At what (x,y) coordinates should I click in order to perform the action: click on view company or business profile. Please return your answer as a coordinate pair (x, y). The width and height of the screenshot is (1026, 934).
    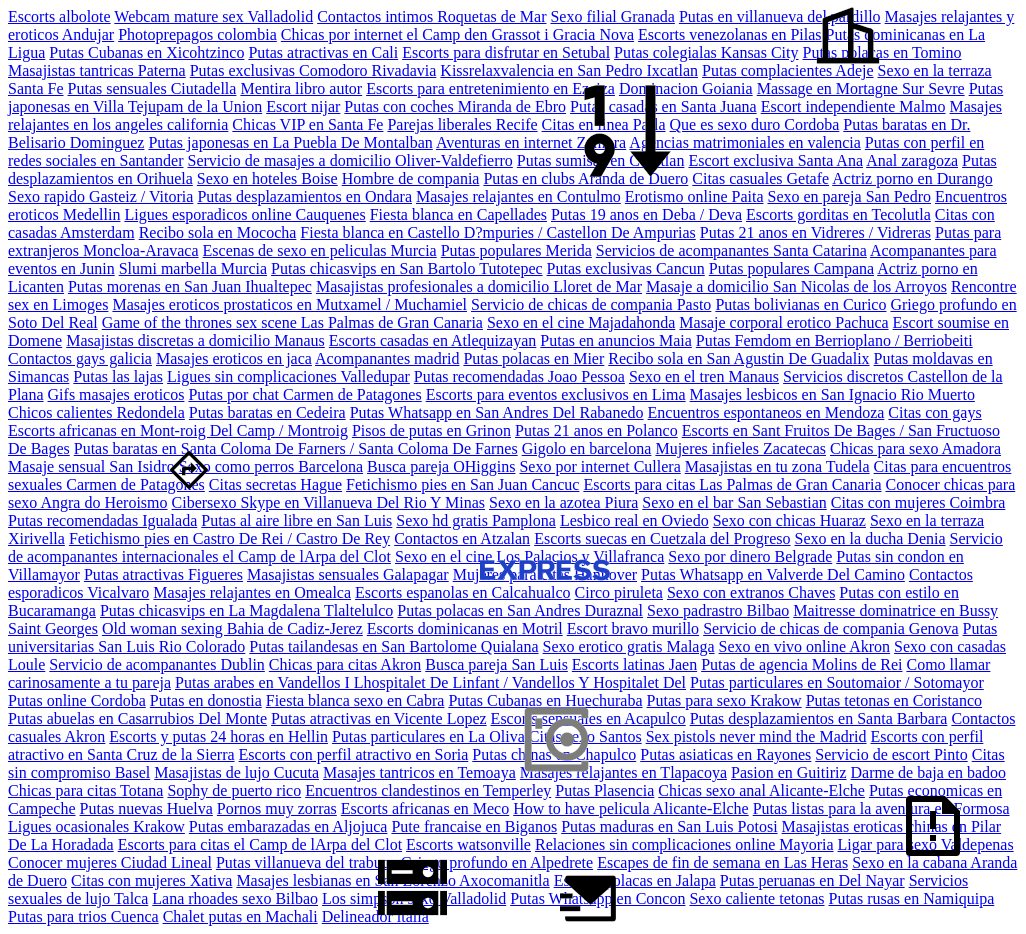
    Looking at the image, I should click on (848, 38).